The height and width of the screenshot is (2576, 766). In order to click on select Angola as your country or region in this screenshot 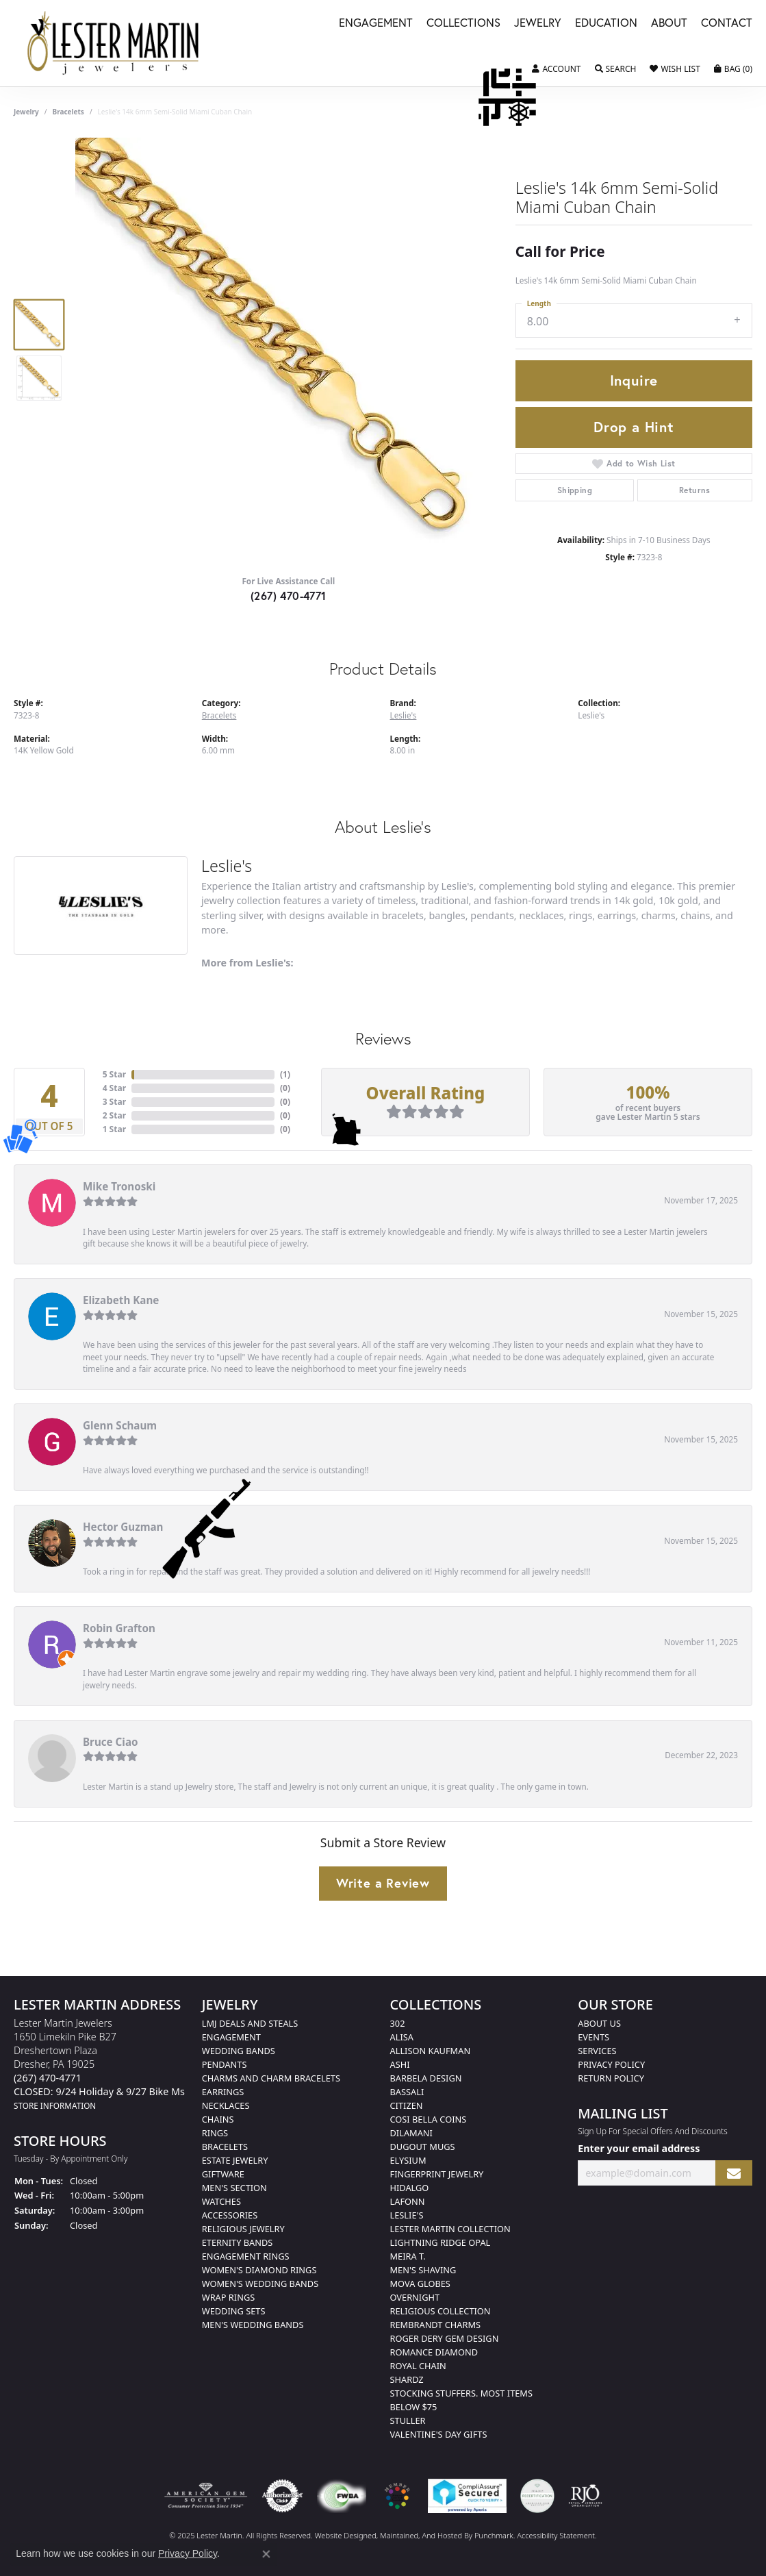, I will do `click(346, 1129)`.